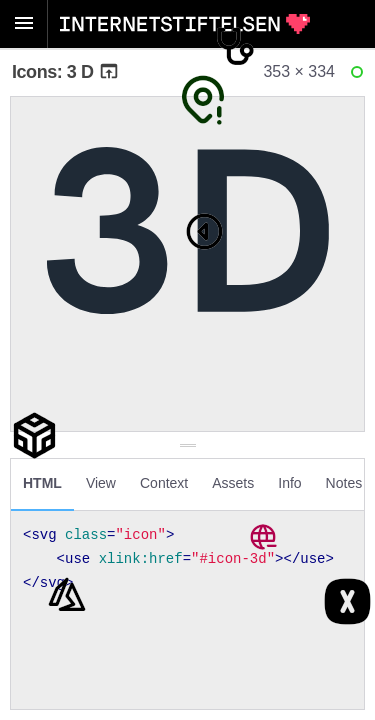 The image size is (375, 720). Describe the element at coordinates (263, 537) in the screenshot. I see `remove a website from your list` at that location.